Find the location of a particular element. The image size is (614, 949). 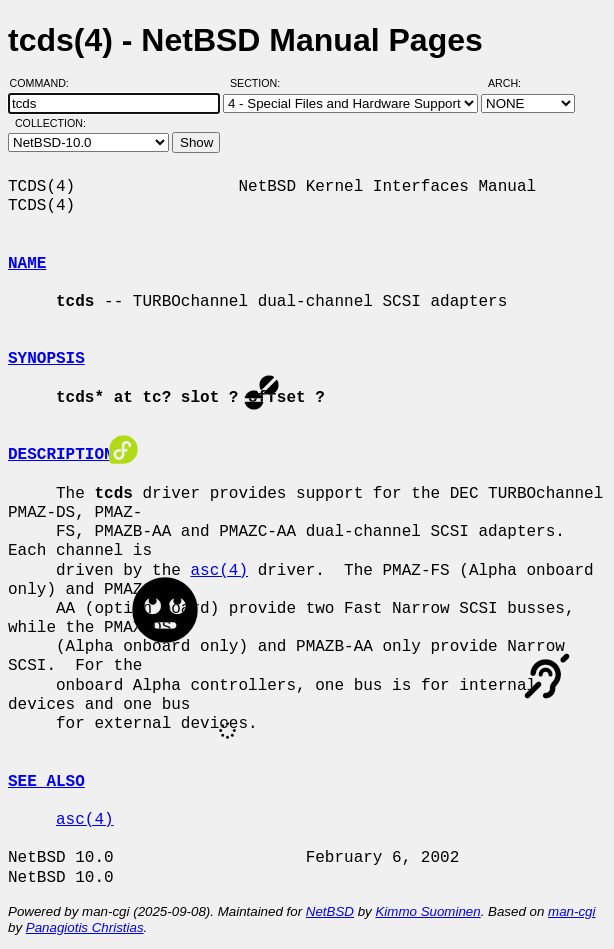

Fedora Linux logo is located at coordinates (123, 449).